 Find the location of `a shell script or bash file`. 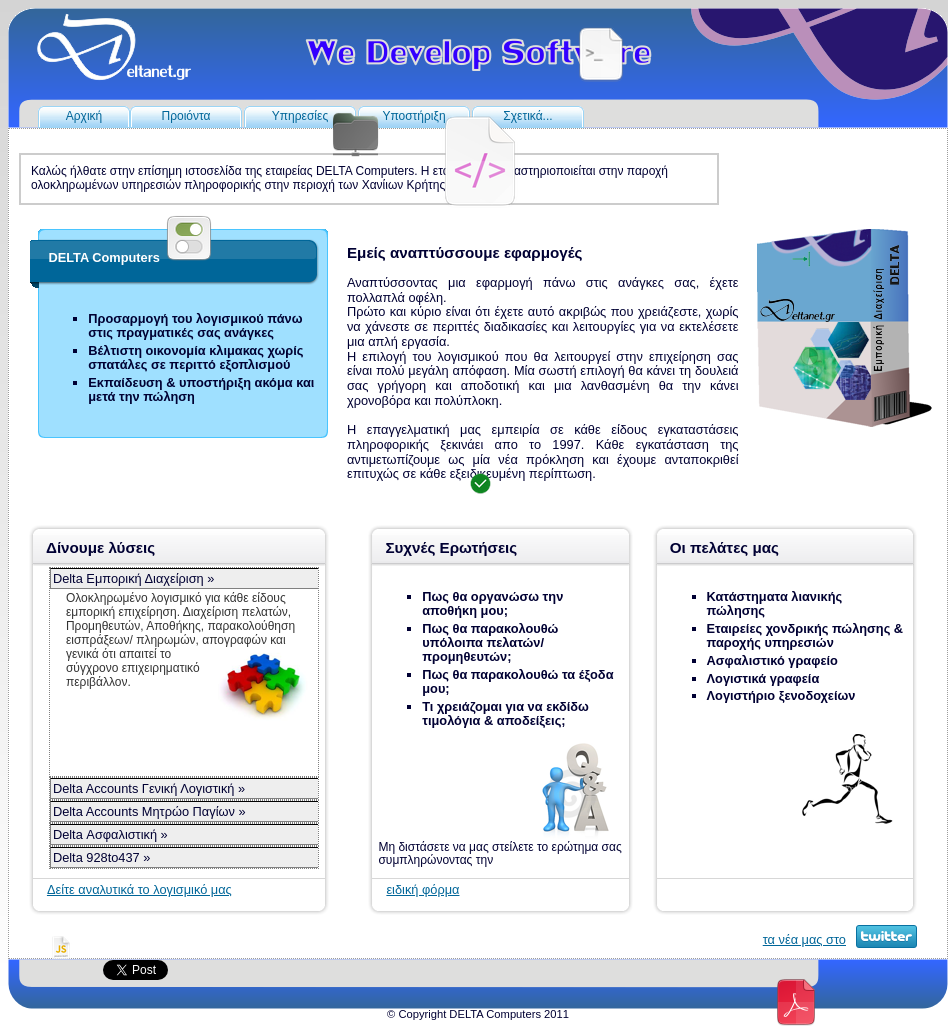

a shell script or bash file is located at coordinates (601, 54).